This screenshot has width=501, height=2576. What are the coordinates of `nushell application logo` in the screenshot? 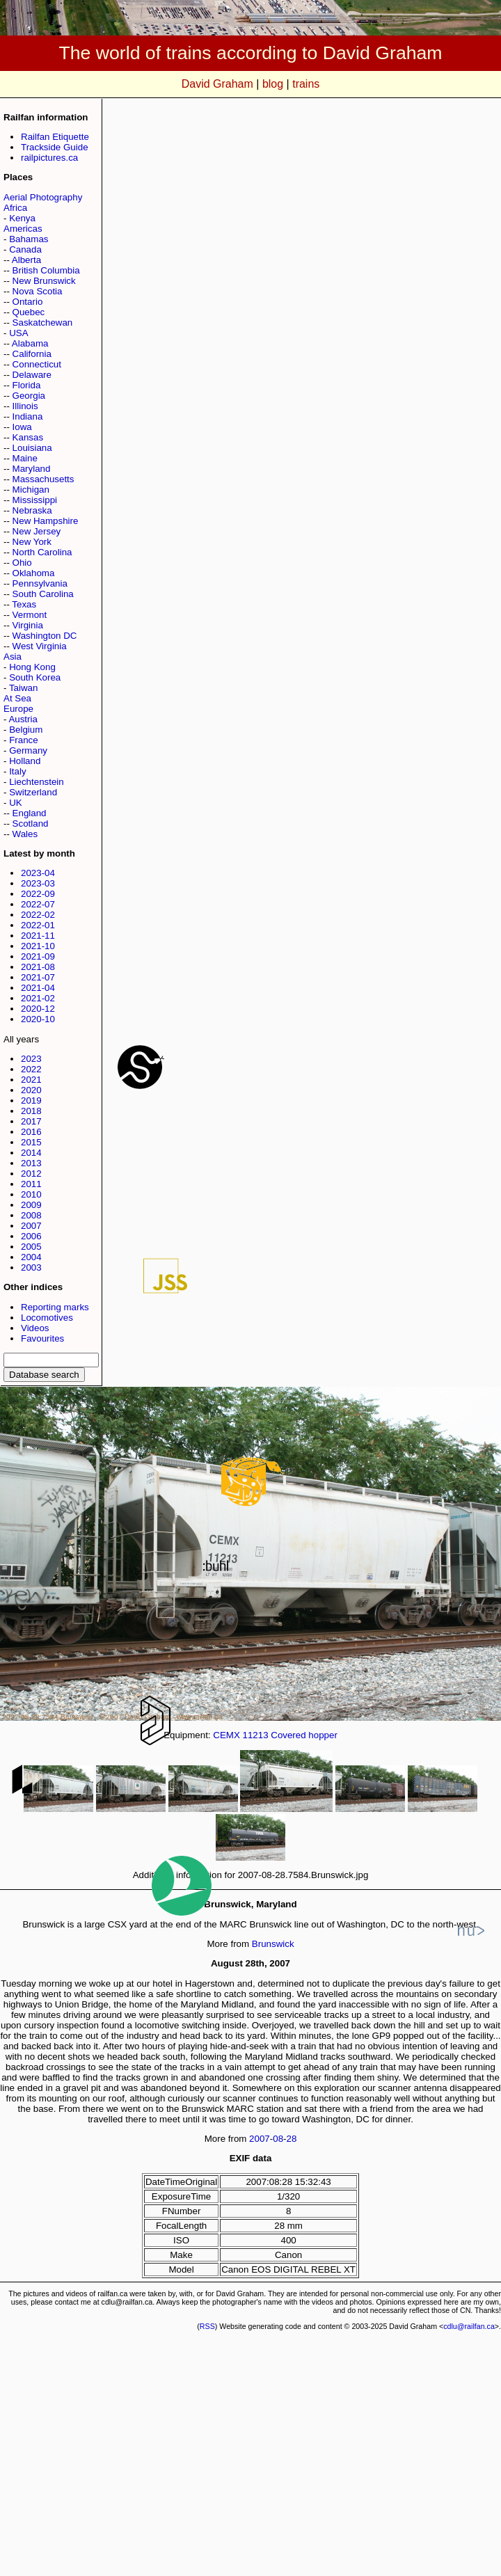 It's located at (471, 1931).